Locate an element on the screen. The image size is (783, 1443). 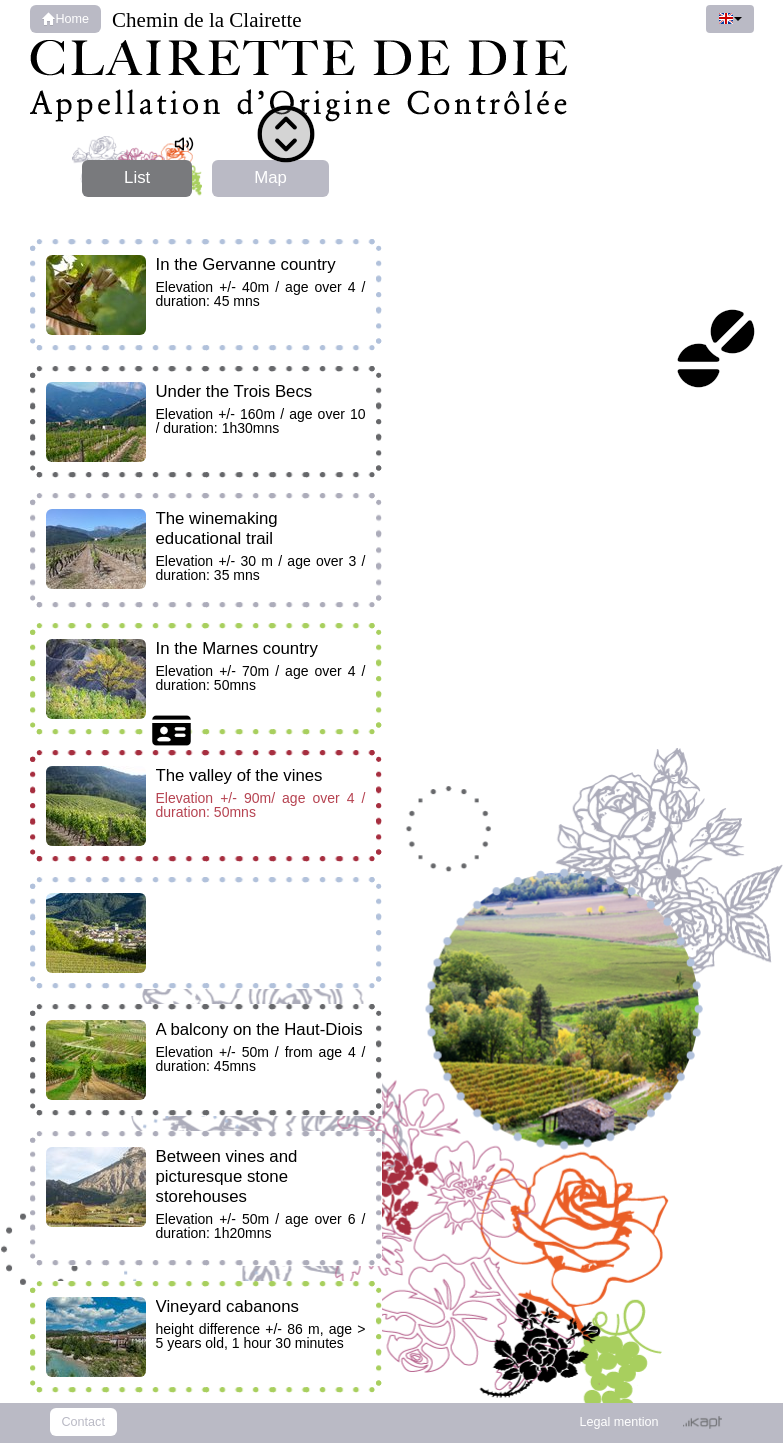
view your profile or identity information is located at coordinates (171, 730).